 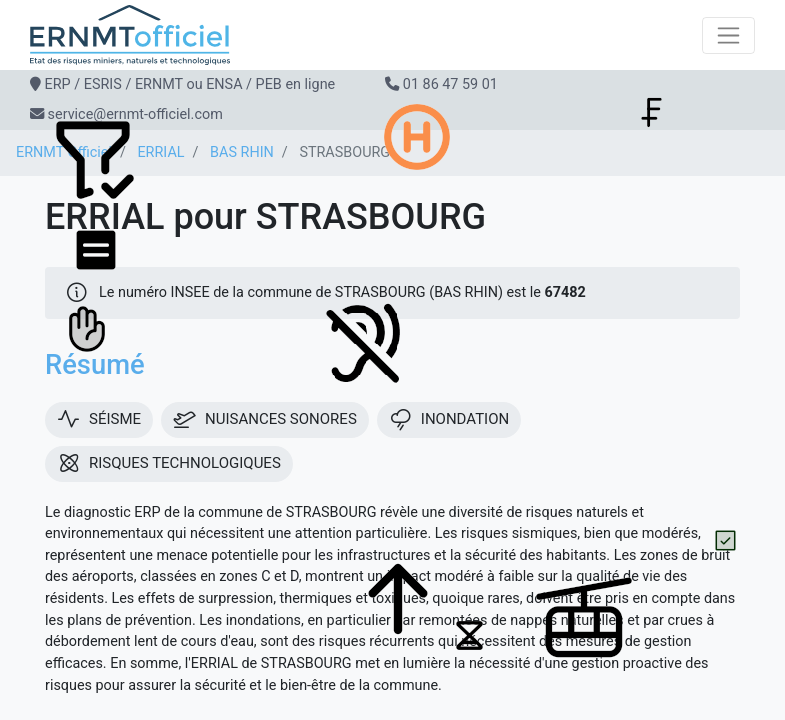 What do you see at coordinates (96, 250) in the screenshot?
I see `indicates equality or comparison between values` at bounding box center [96, 250].